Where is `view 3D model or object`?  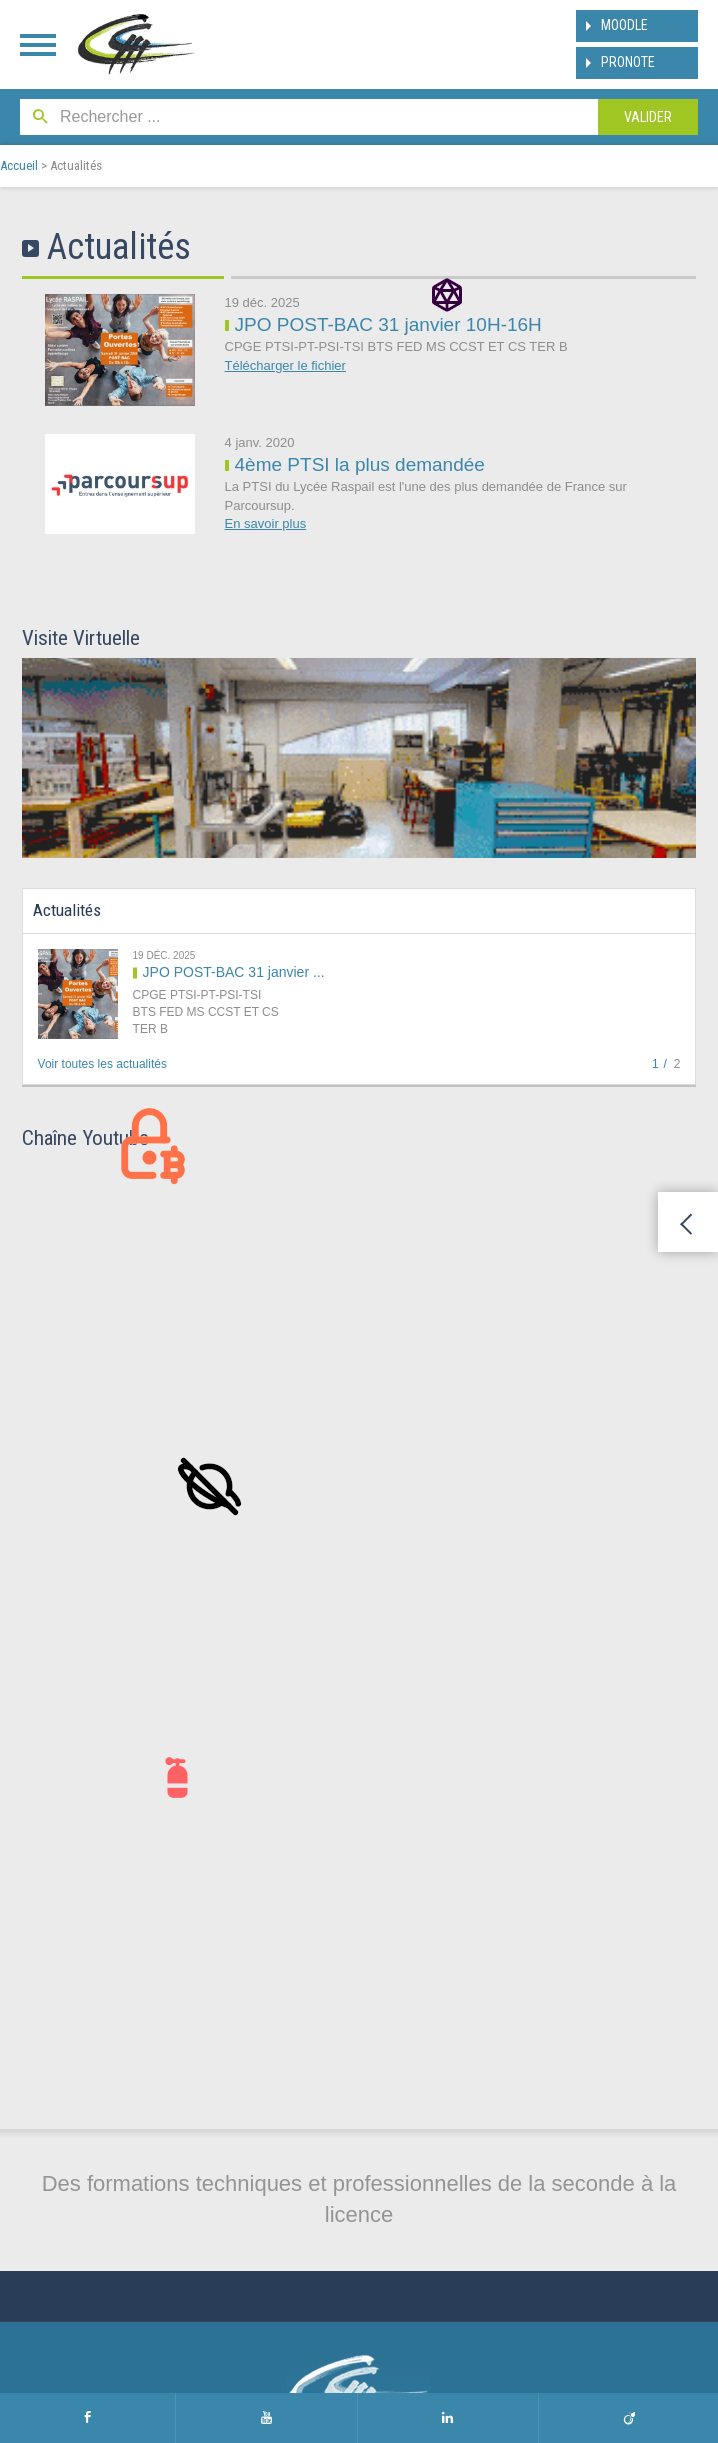 view 3D model or object is located at coordinates (447, 295).